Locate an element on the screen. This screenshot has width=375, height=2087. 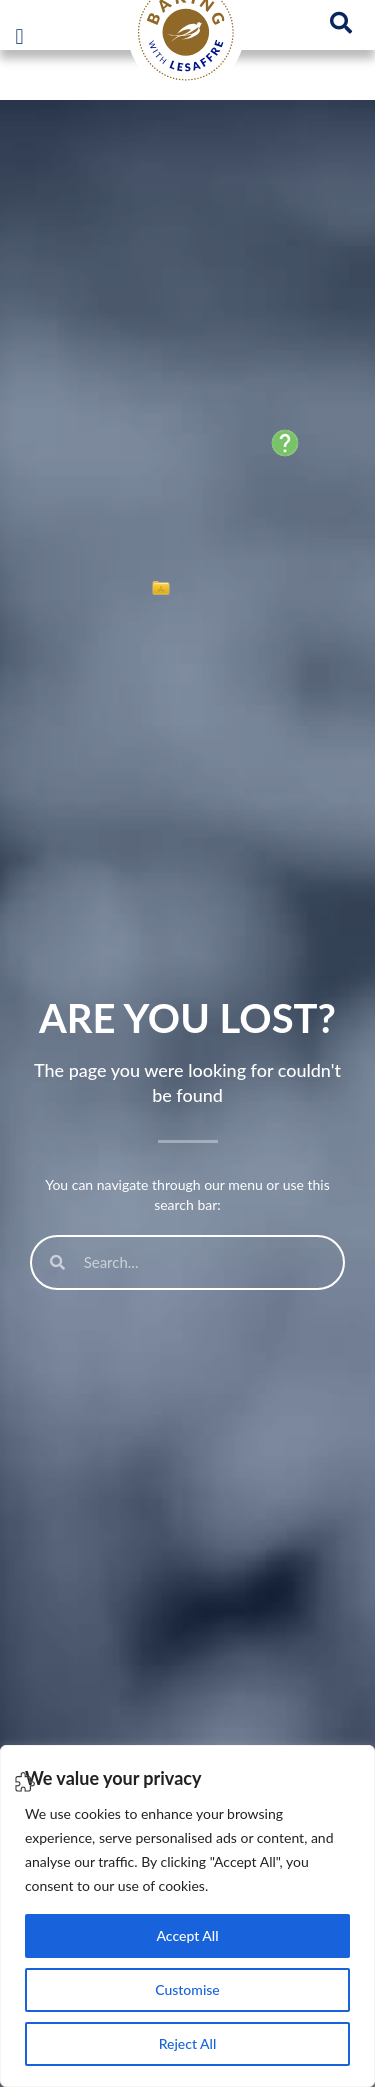
manage browser extensions is located at coordinates (24, 1782).